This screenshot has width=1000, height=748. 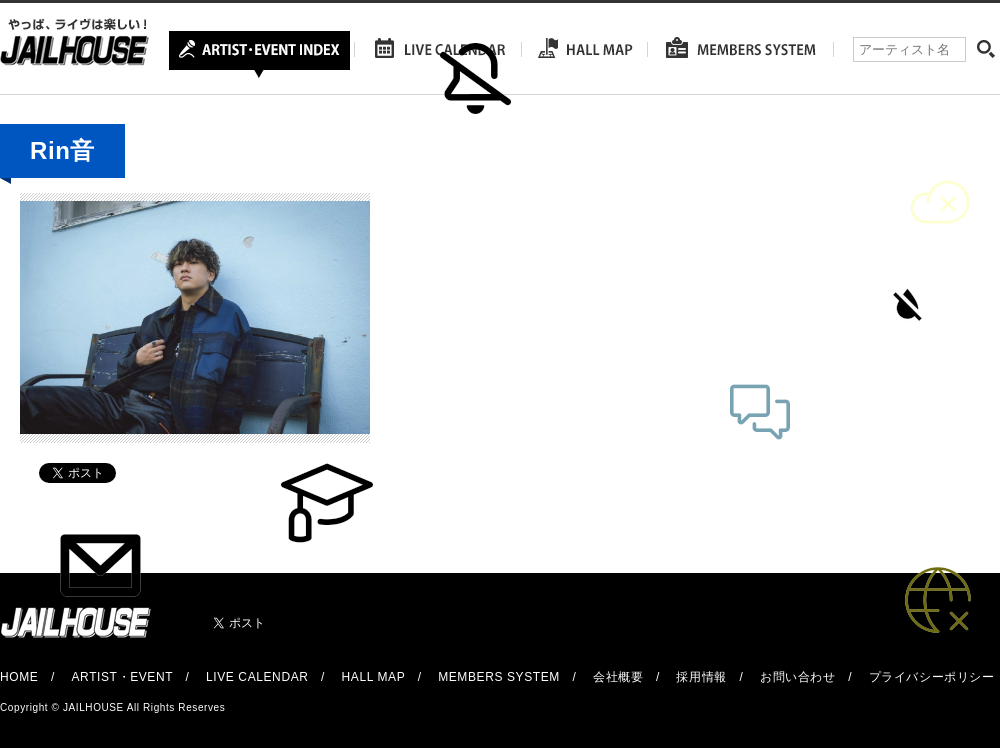 What do you see at coordinates (907, 304) in the screenshot?
I see `reset or clear color formatting` at bounding box center [907, 304].